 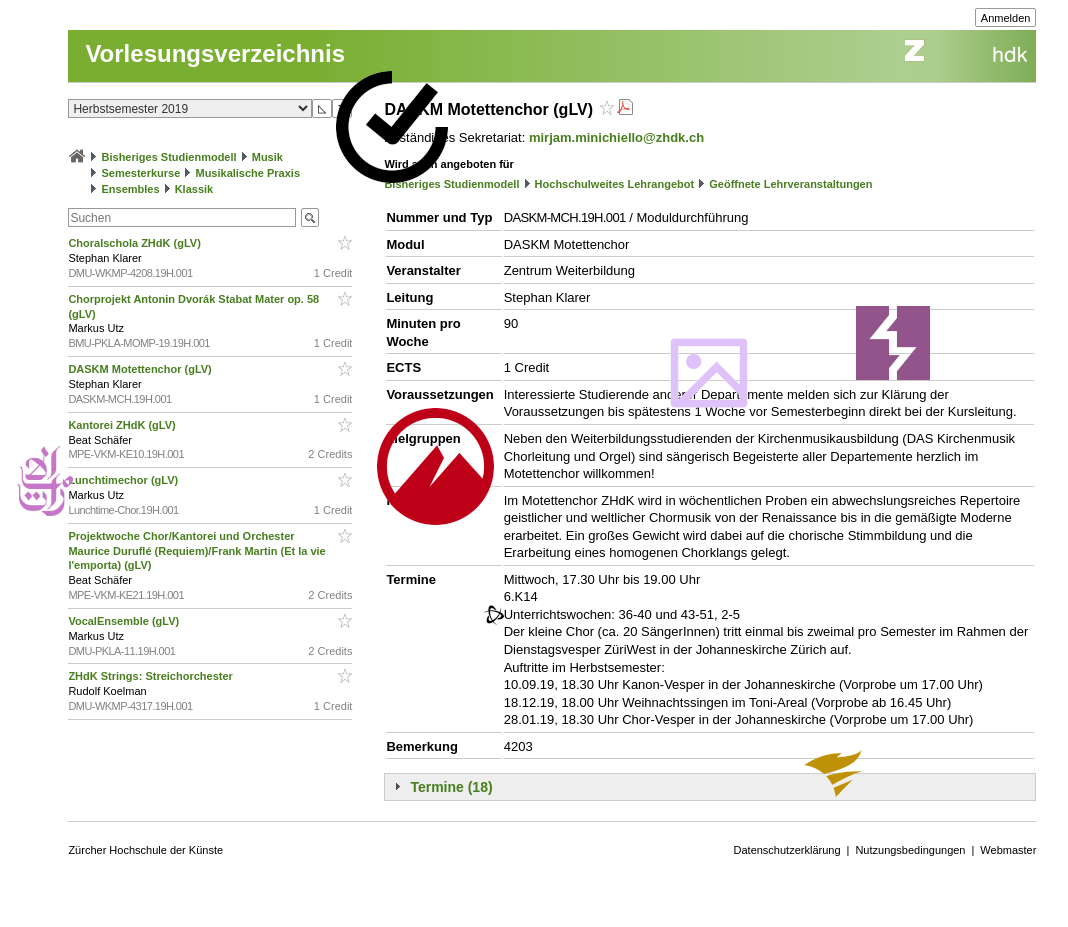 What do you see at coordinates (833, 773) in the screenshot?
I see `Pingdom website monitoring service logo` at bounding box center [833, 773].